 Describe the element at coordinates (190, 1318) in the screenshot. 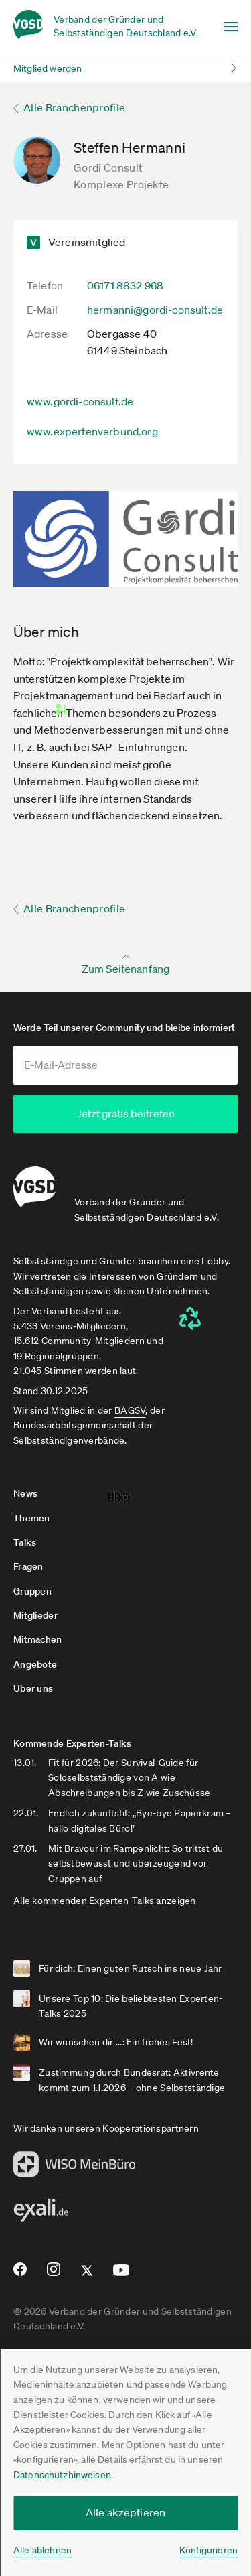

I see `indicates recyclable or eco-friendly content` at that location.